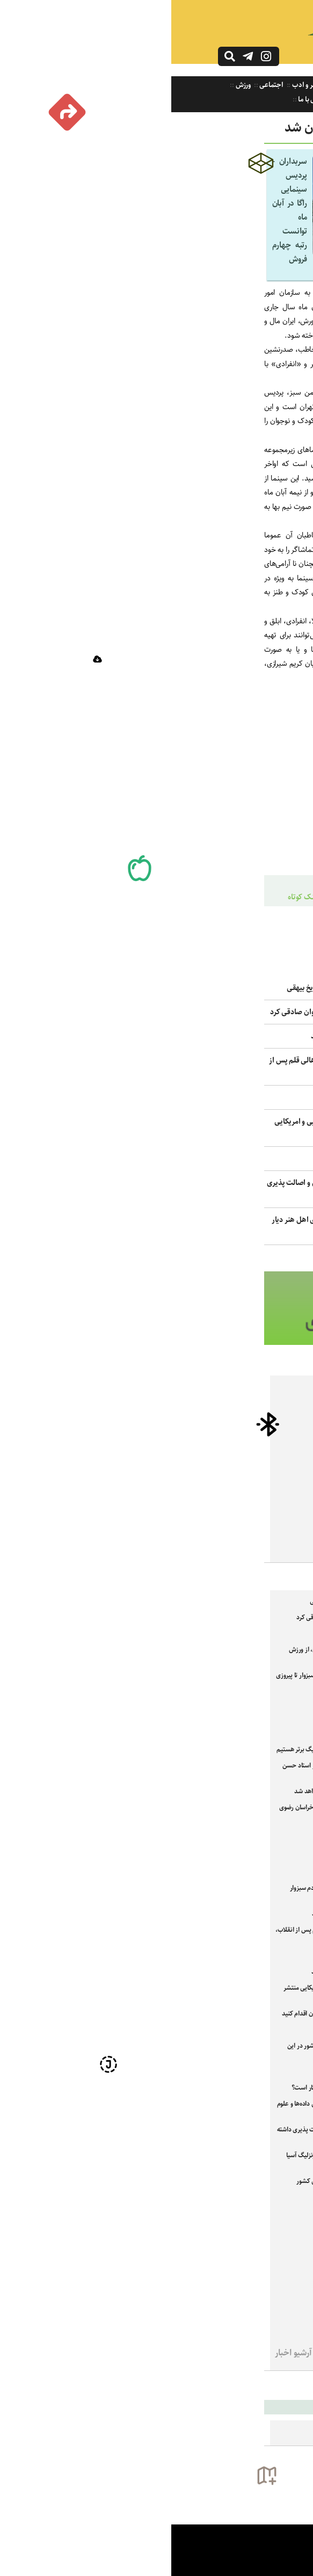  Describe the element at coordinates (140, 868) in the screenshot. I see `access health or nutrition tracking features` at that location.